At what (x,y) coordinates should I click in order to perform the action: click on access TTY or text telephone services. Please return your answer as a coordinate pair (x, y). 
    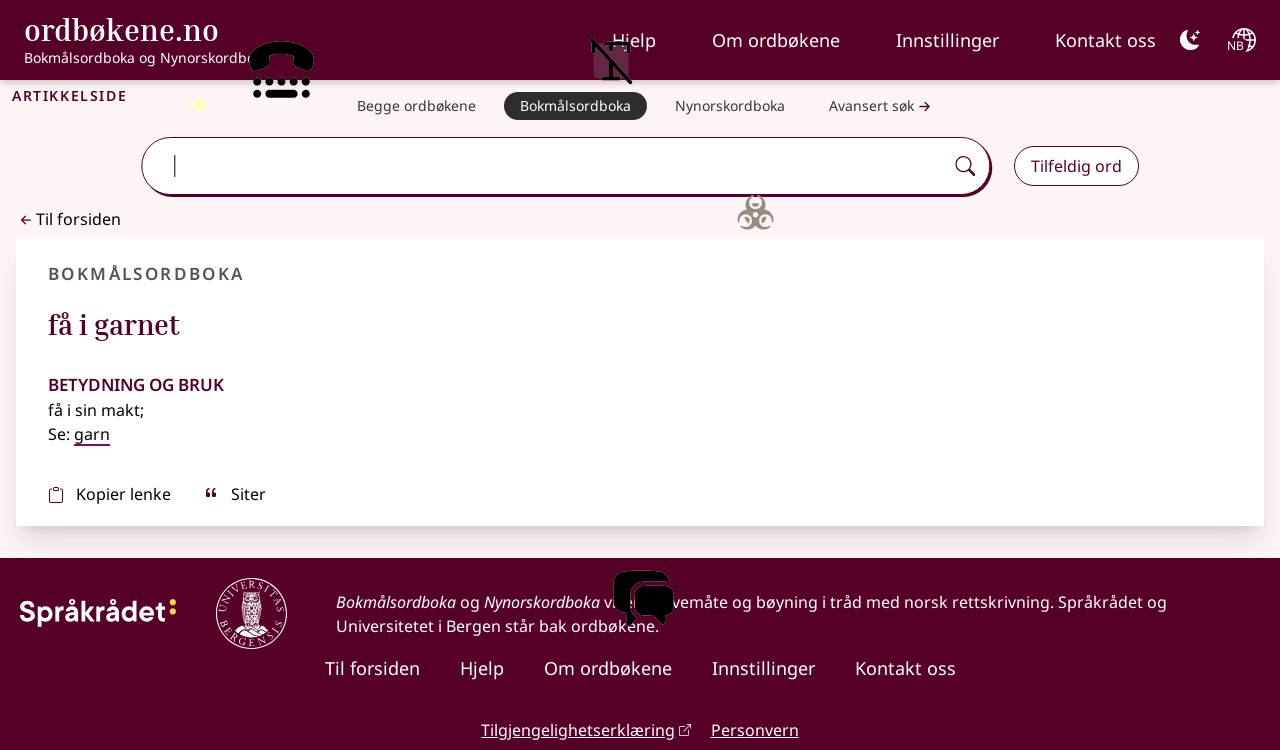
    Looking at the image, I should click on (281, 69).